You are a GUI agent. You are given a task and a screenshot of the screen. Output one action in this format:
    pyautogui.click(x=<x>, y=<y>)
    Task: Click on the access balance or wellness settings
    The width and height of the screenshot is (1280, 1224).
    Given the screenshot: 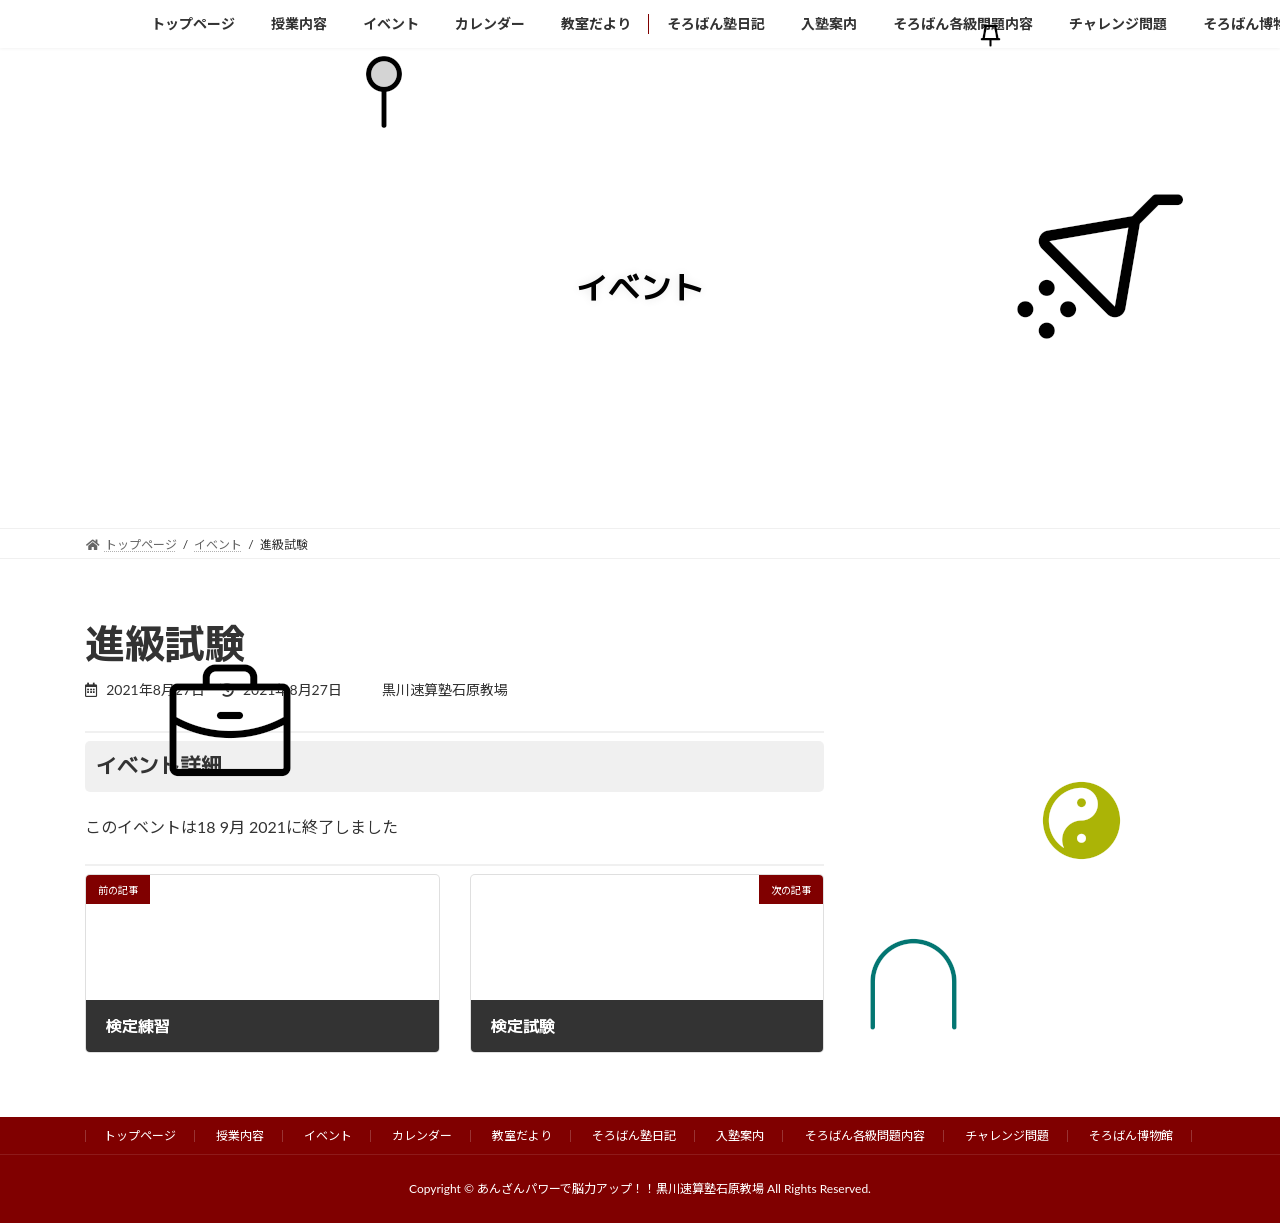 What is the action you would take?
    pyautogui.click(x=1081, y=820)
    